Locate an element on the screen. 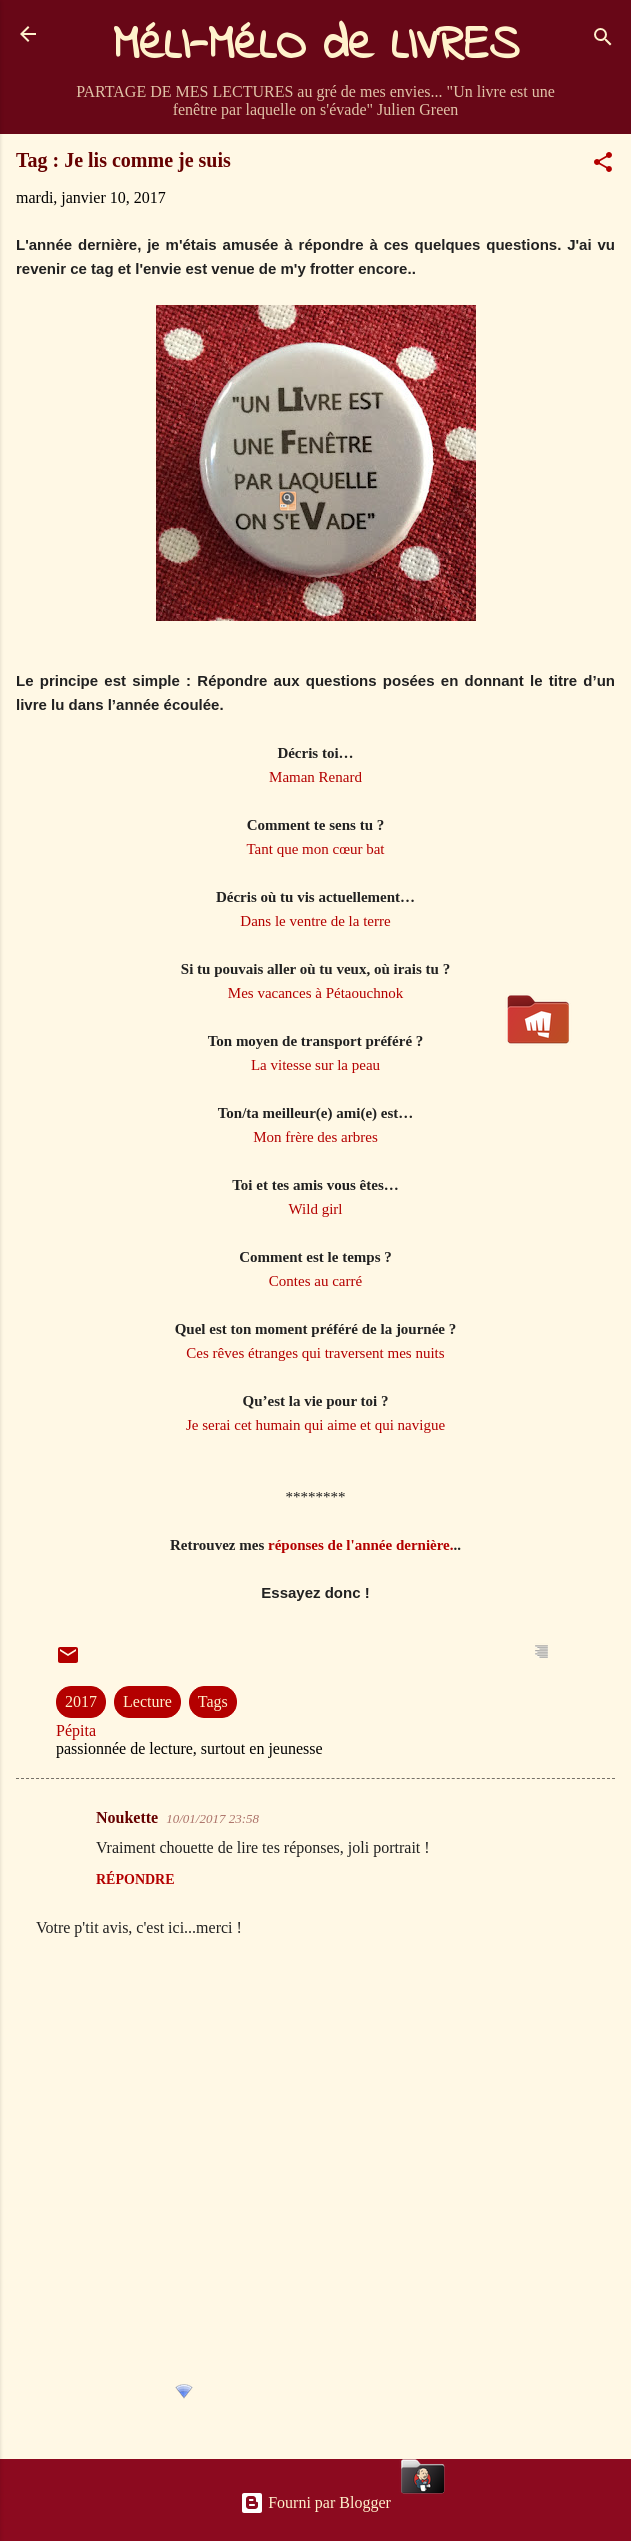  indicates wireless network connection status is located at coordinates (184, 2391).